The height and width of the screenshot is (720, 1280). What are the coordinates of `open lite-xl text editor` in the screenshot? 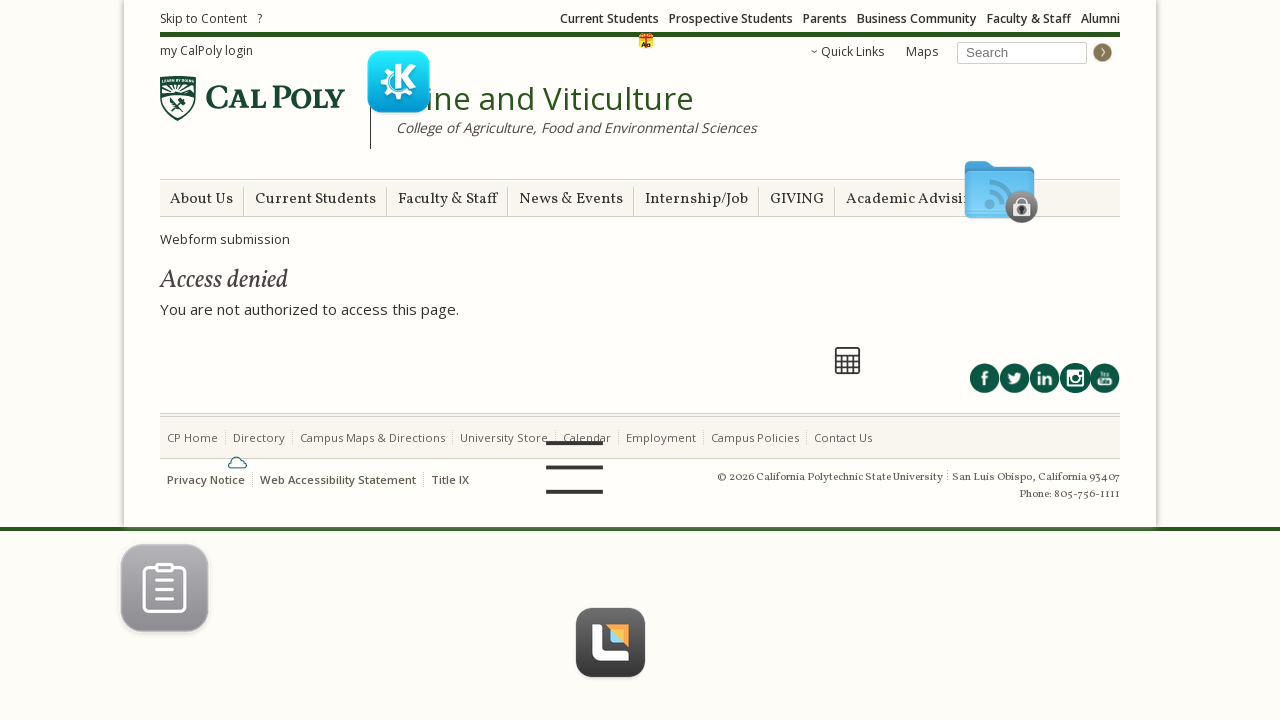 It's located at (610, 642).